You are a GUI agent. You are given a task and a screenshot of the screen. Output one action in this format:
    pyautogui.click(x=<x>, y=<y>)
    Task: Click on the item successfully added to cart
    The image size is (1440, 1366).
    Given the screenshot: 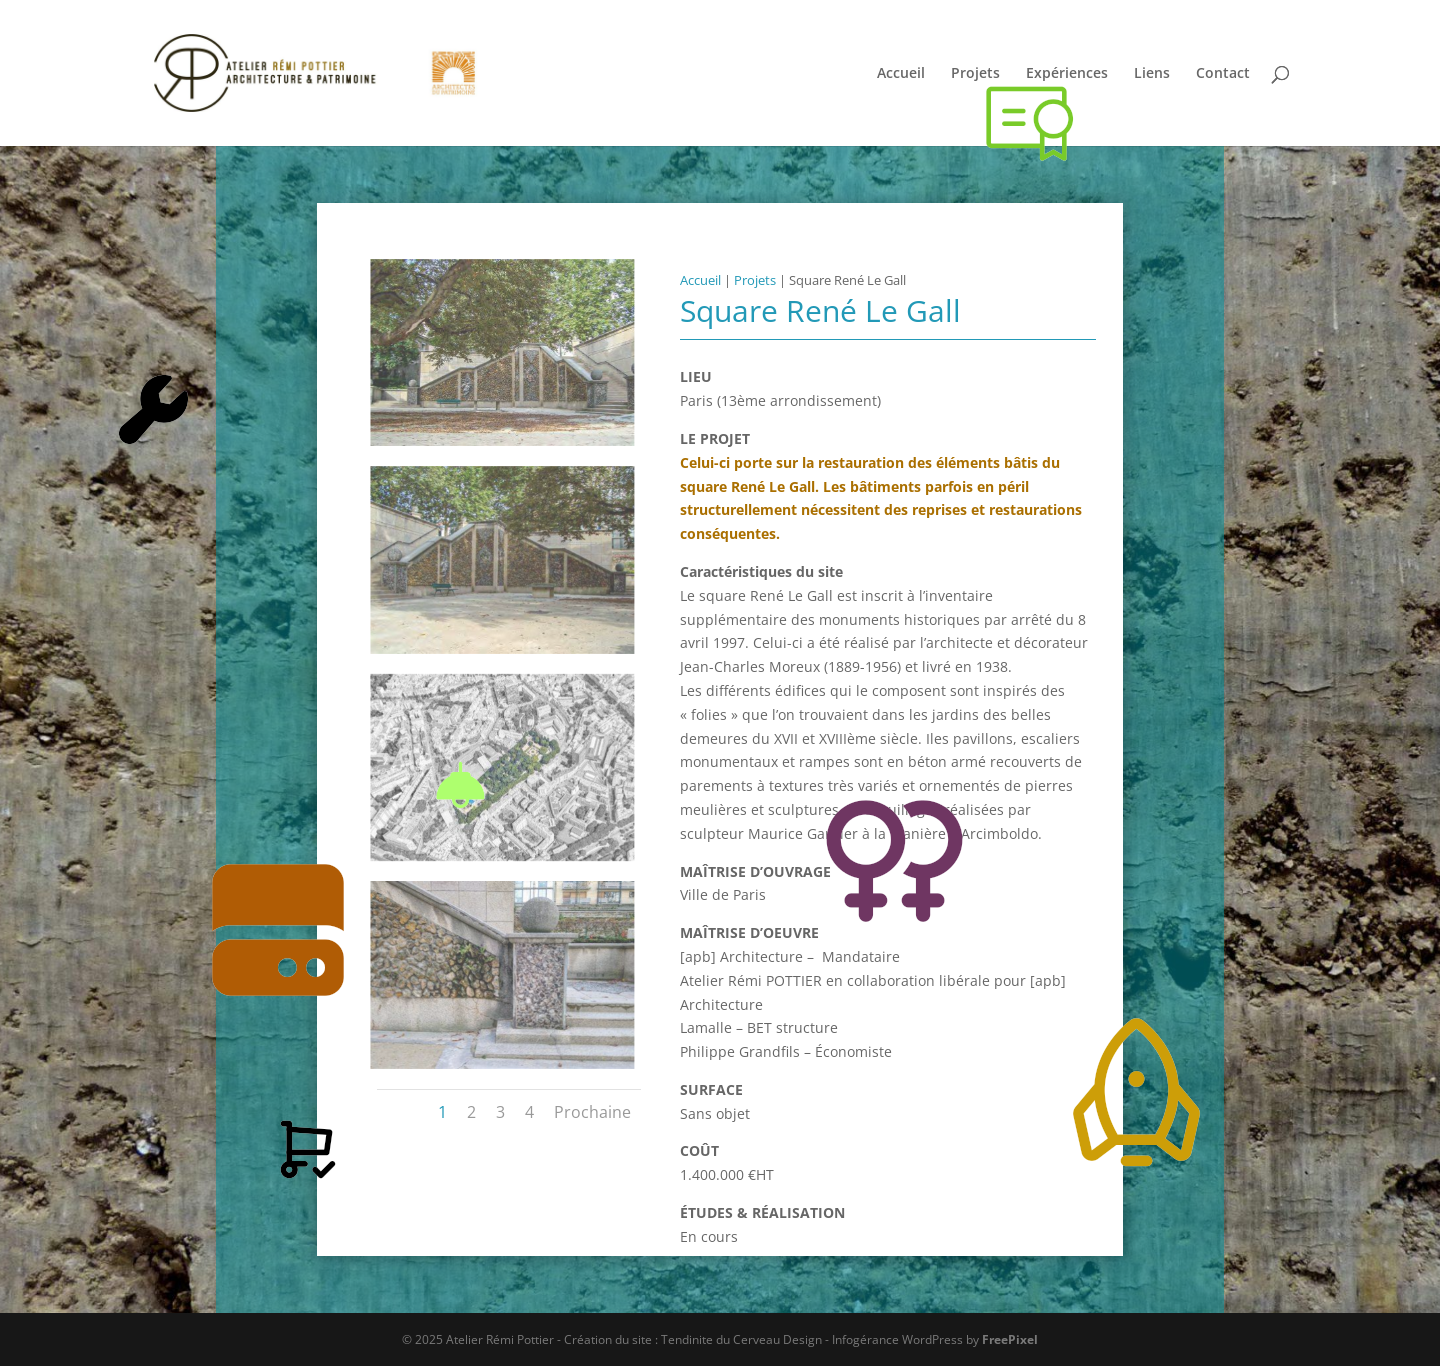 What is the action you would take?
    pyautogui.click(x=306, y=1149)
    